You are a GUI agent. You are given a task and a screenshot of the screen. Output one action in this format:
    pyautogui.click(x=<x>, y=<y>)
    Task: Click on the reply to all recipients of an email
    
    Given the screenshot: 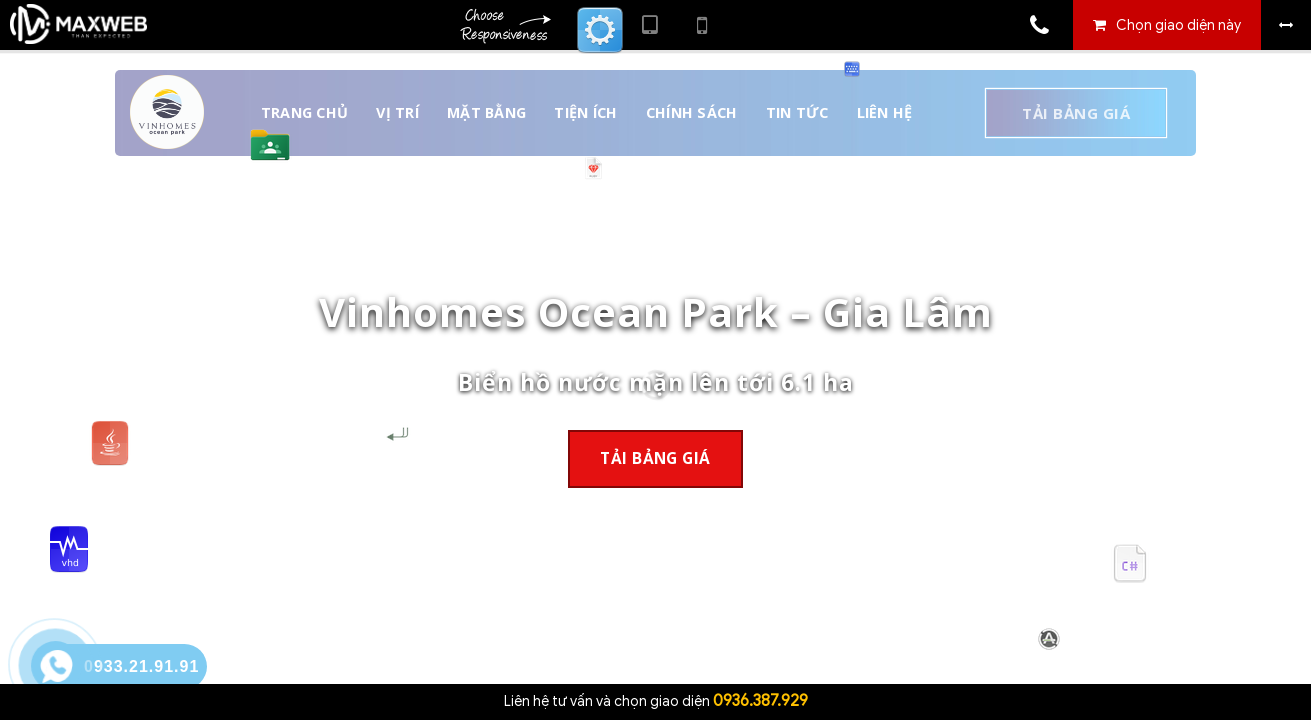 What is the action you would take?
    pyautogui.click(x=397, y=434)
    